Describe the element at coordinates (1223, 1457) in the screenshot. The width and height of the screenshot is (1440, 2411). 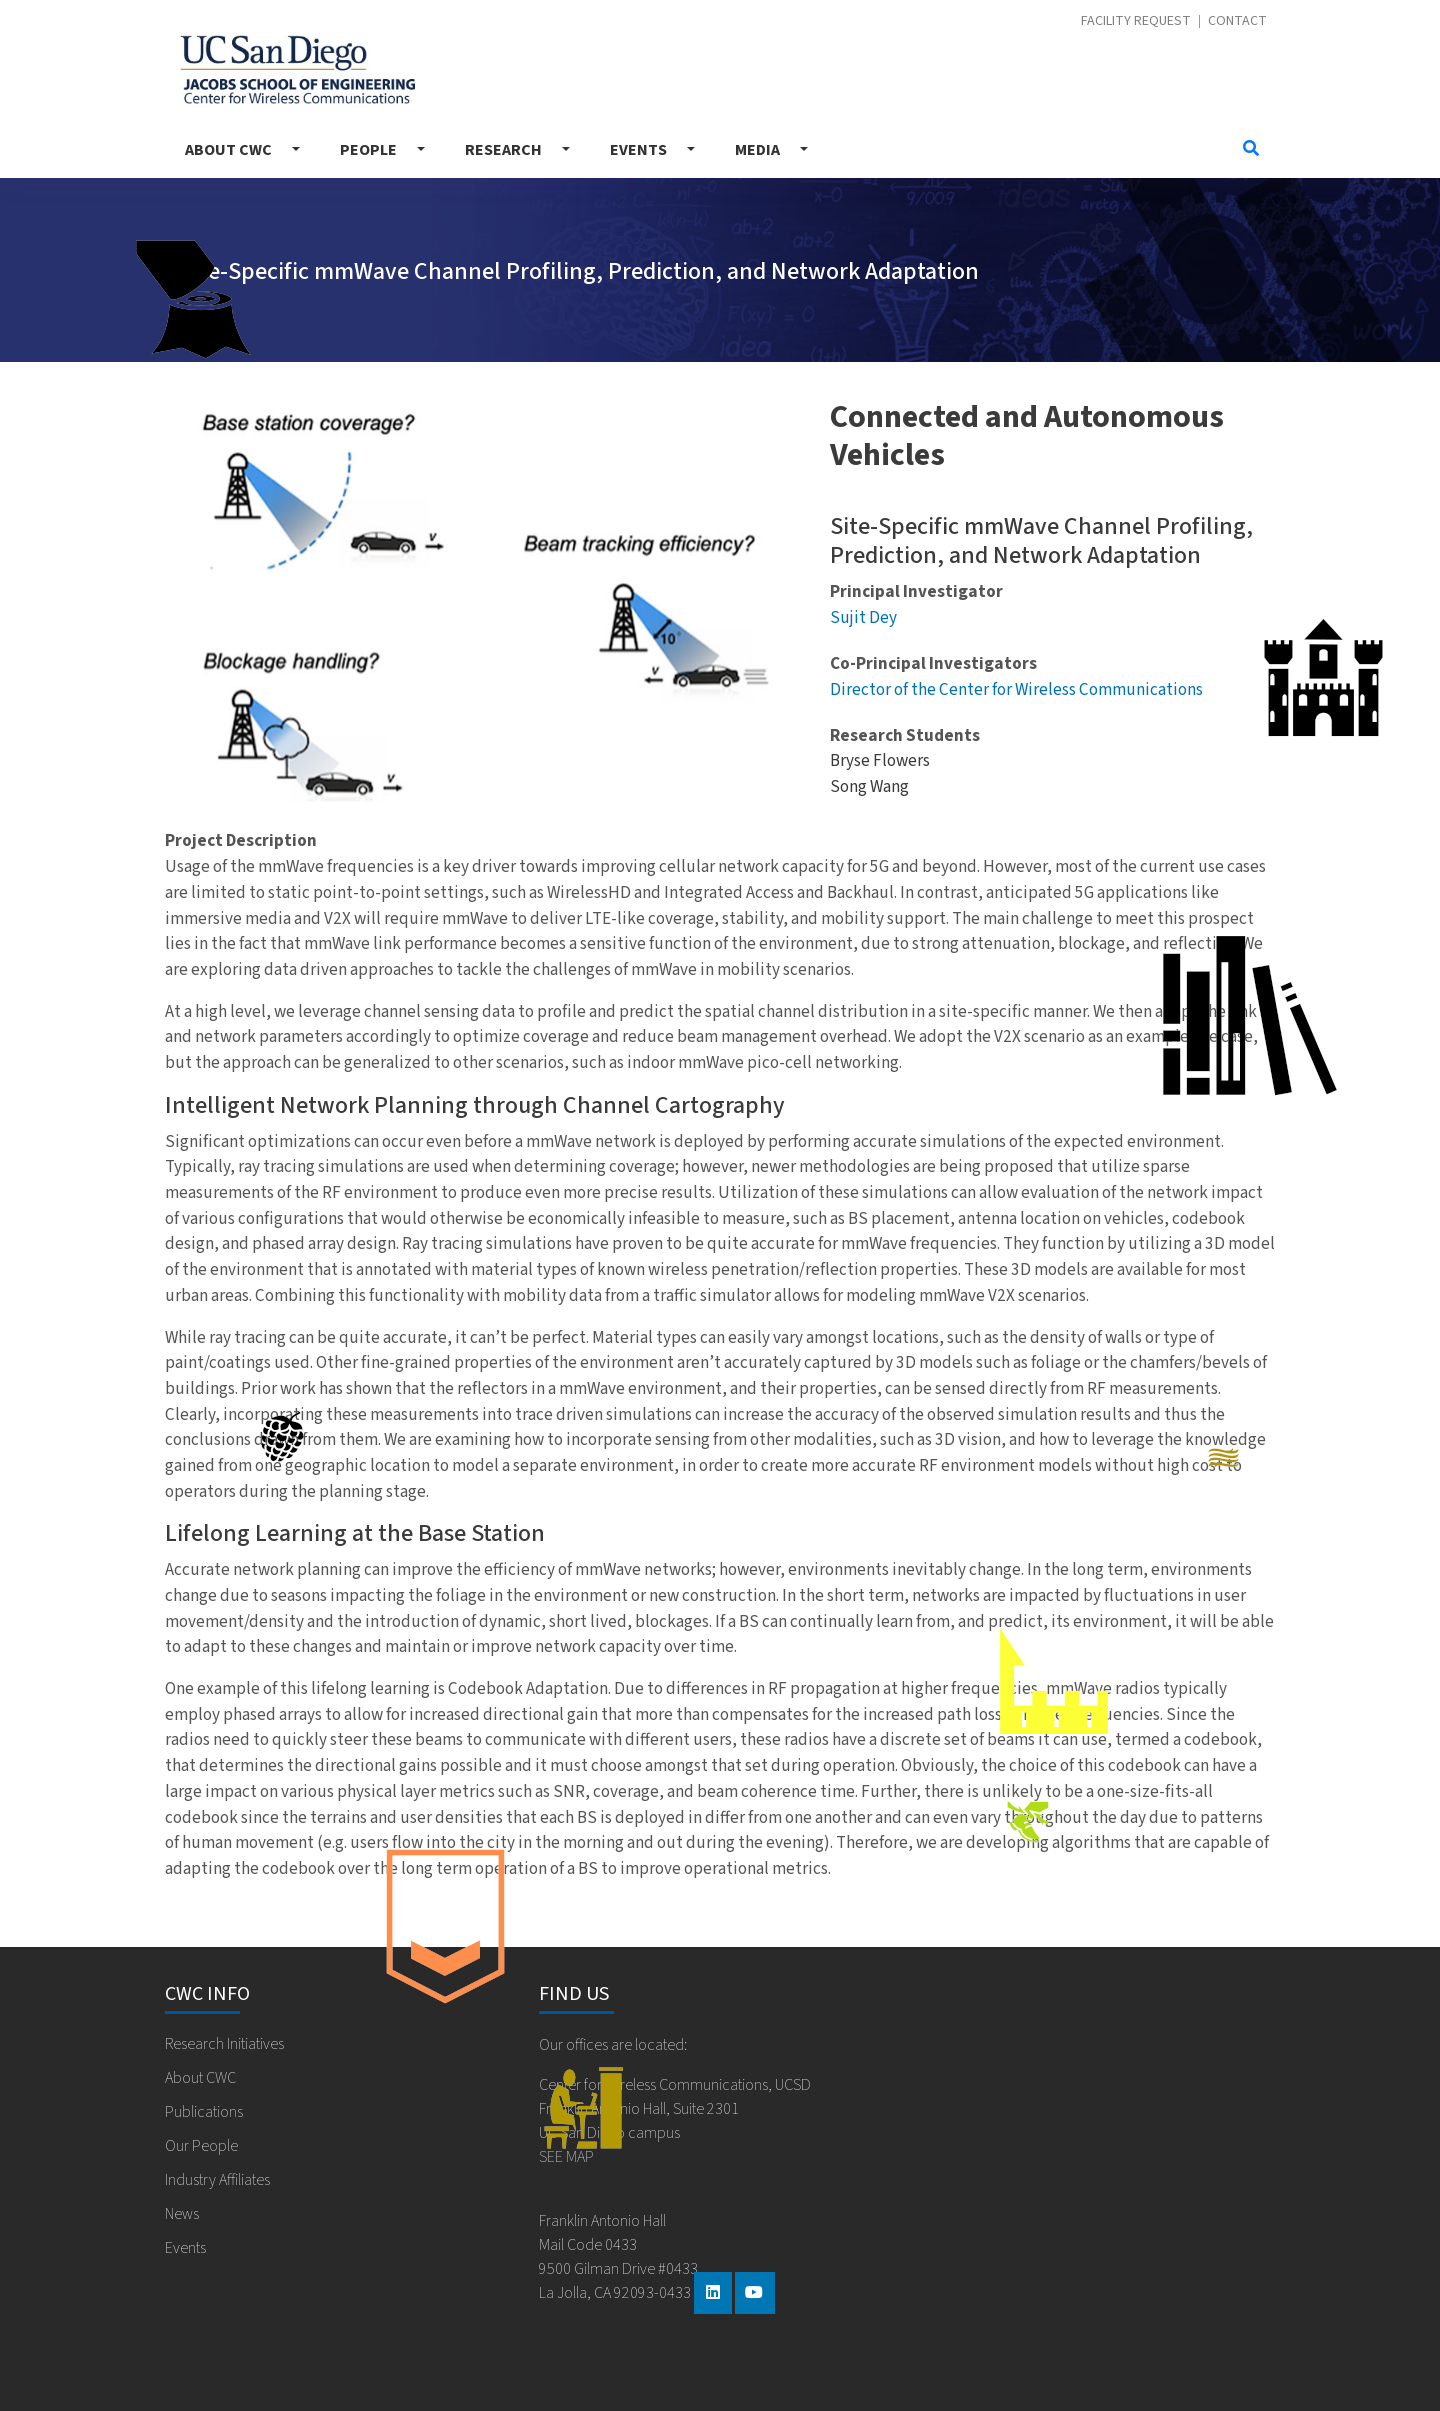
I see `indicates water or ocean-related content` at that location.